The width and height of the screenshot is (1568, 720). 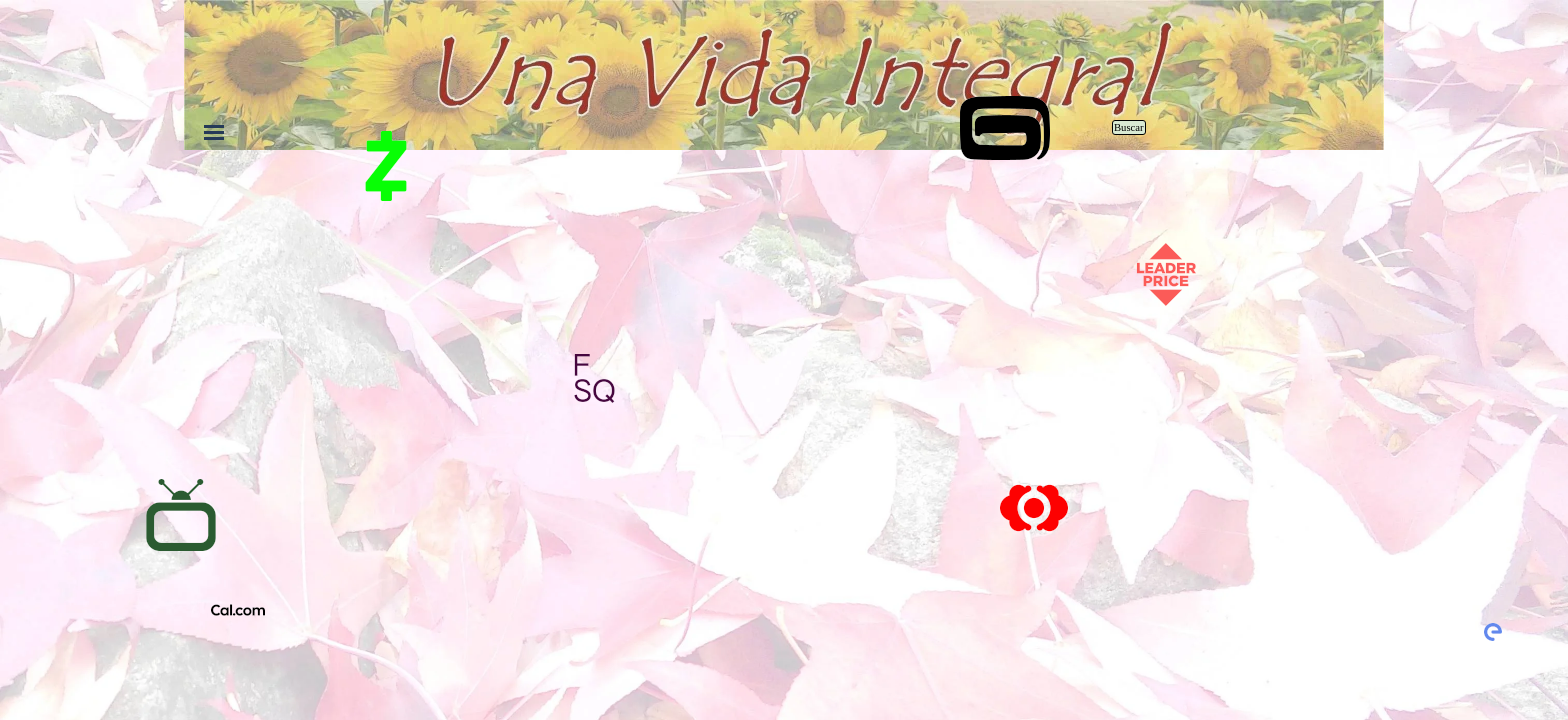 I want to click on send money with zelle, so click(x=386, y=166).